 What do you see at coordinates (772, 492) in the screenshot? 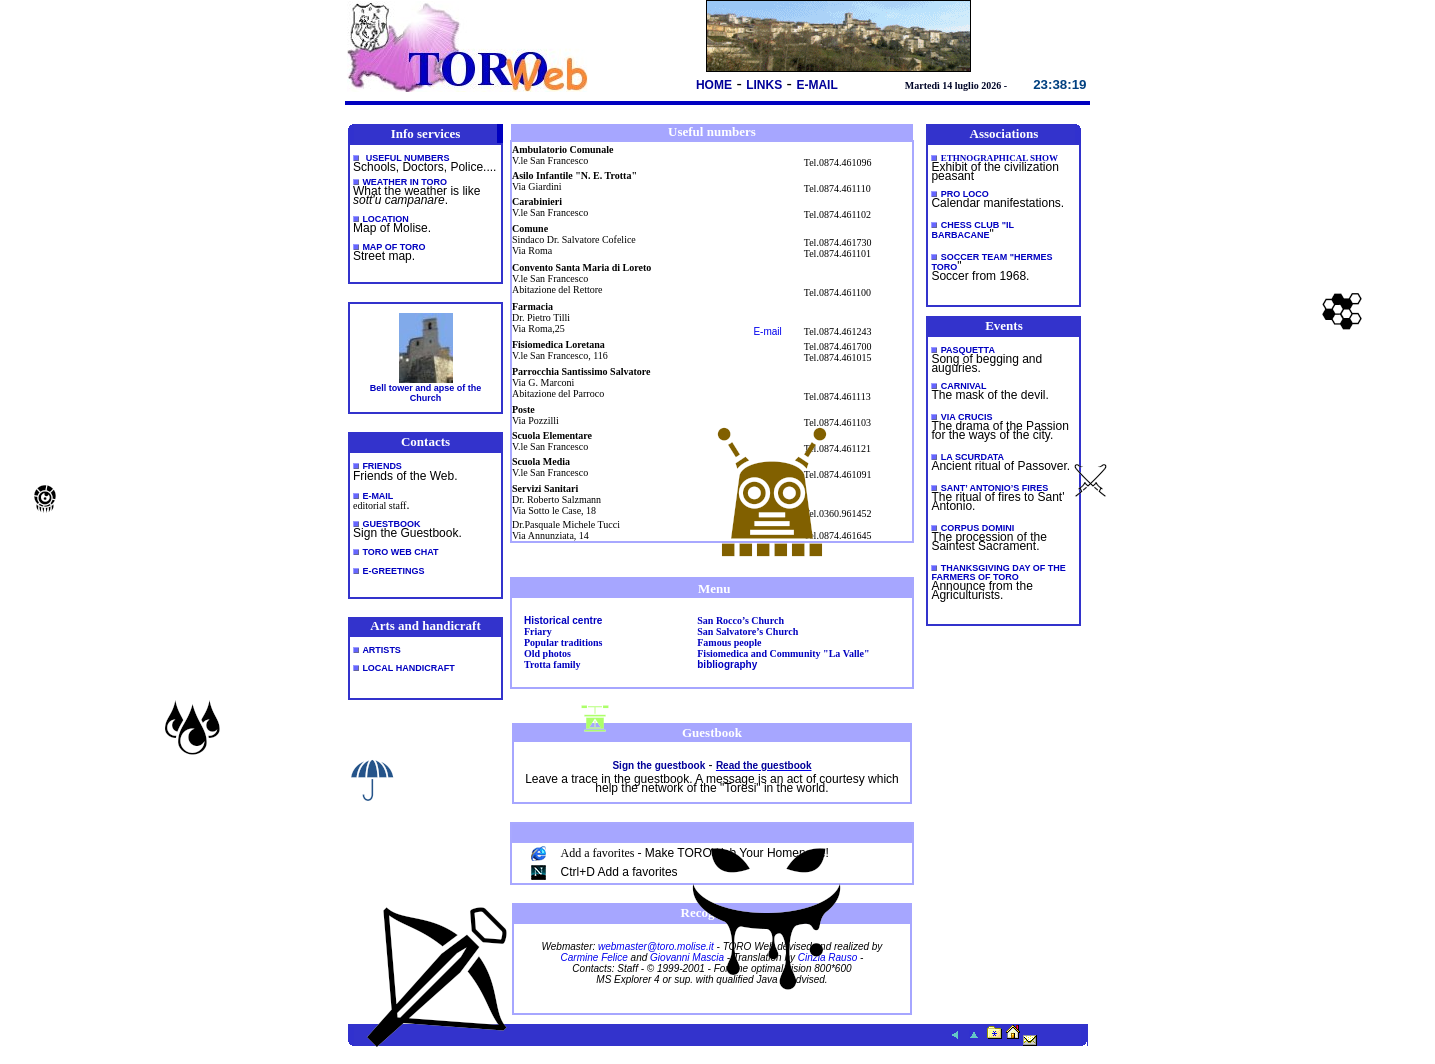
I see `access bot or AI assistant features` at bounding box center [772, 492].